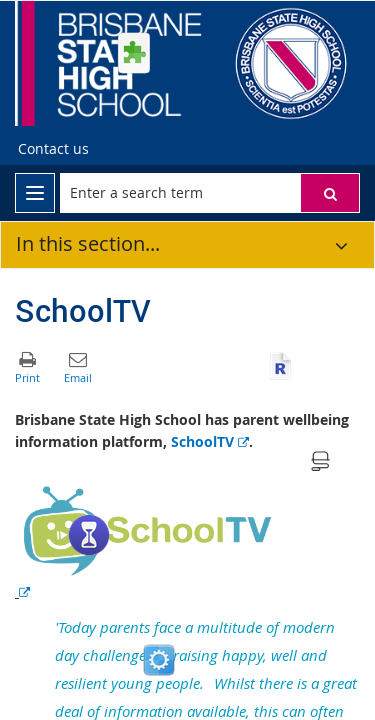 The image size is (375, 720). Describe the element at coordinates (89, 535) in the screenshot. I see `view screen time usage and statistics` at that location.